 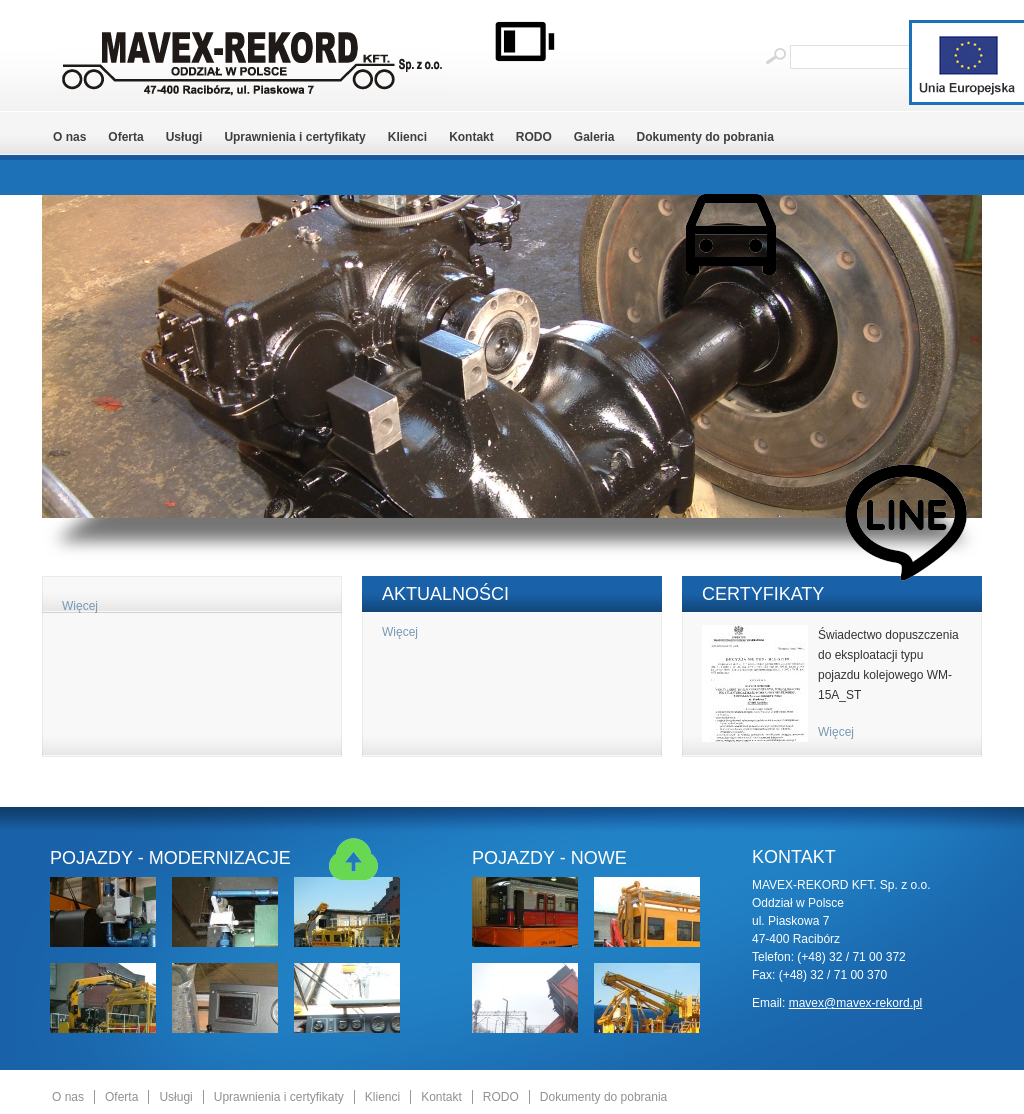 I want to click on access vehicle or car-related features, so click(x=731, y=230).